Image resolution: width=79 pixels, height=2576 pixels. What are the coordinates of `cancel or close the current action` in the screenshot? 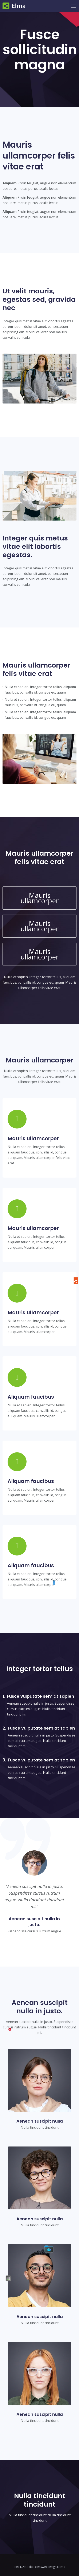 It's located at (10, 2029).